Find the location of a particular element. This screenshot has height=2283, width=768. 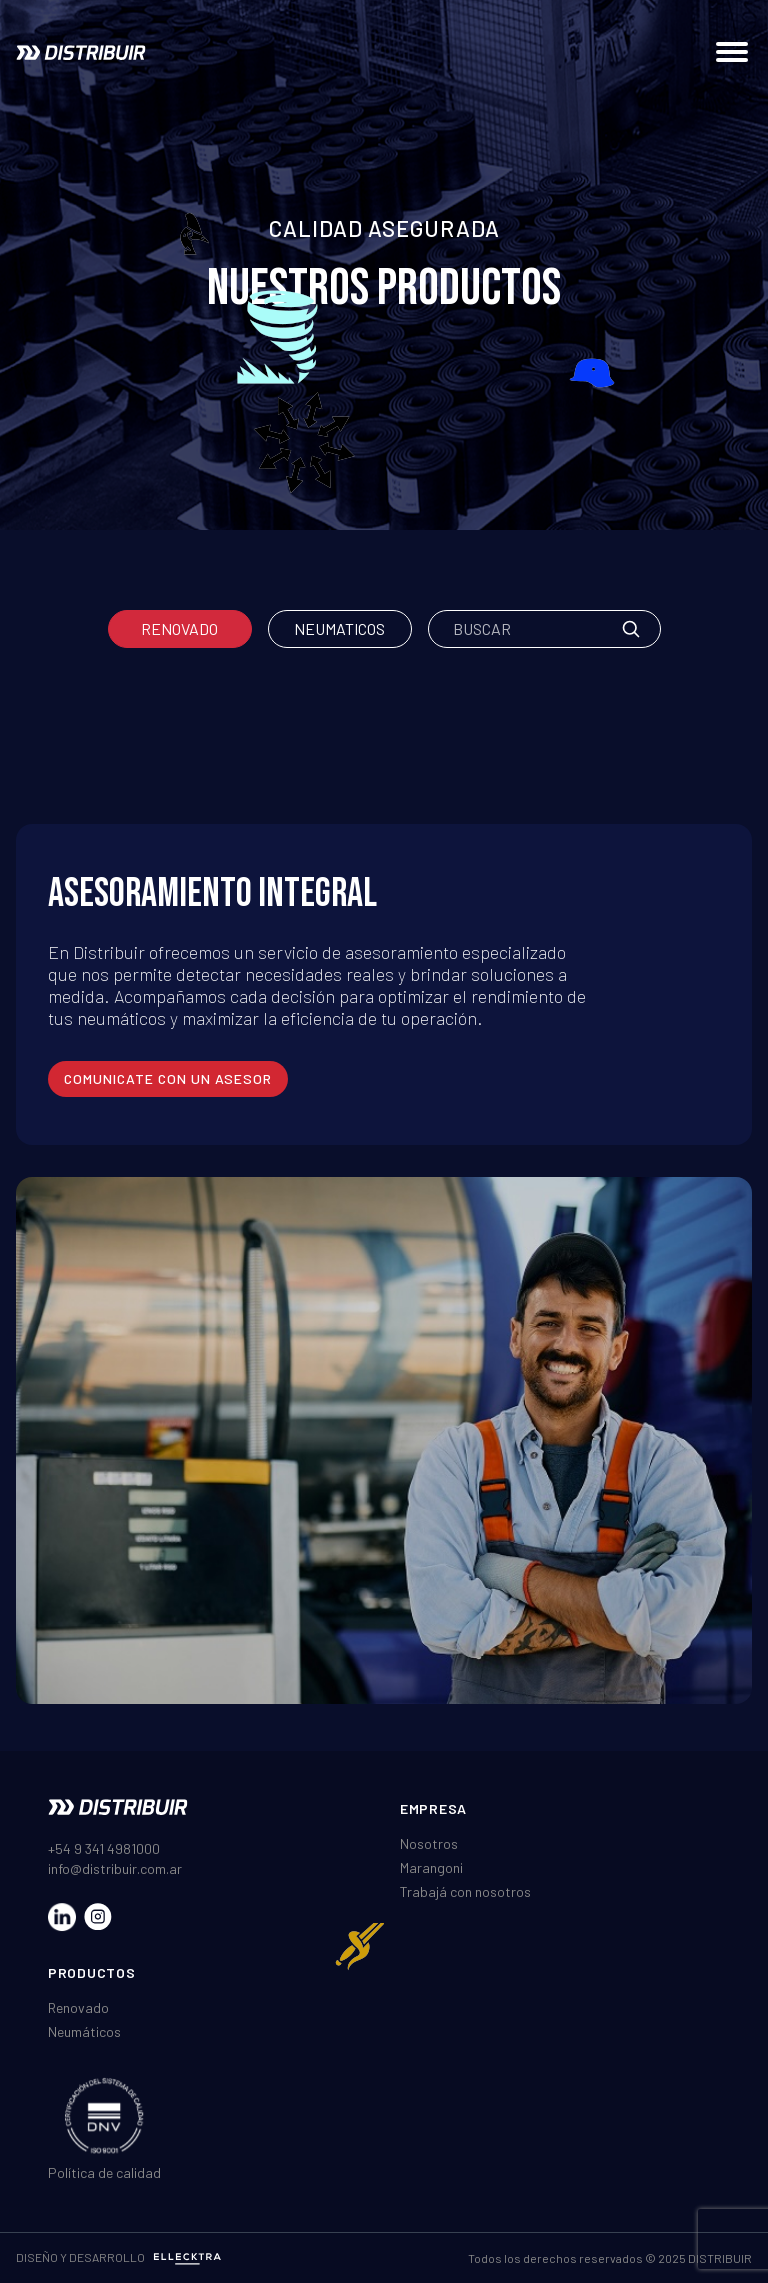

cassowary bird icon for wildlife or nature app is located at coordinates (192, 233).